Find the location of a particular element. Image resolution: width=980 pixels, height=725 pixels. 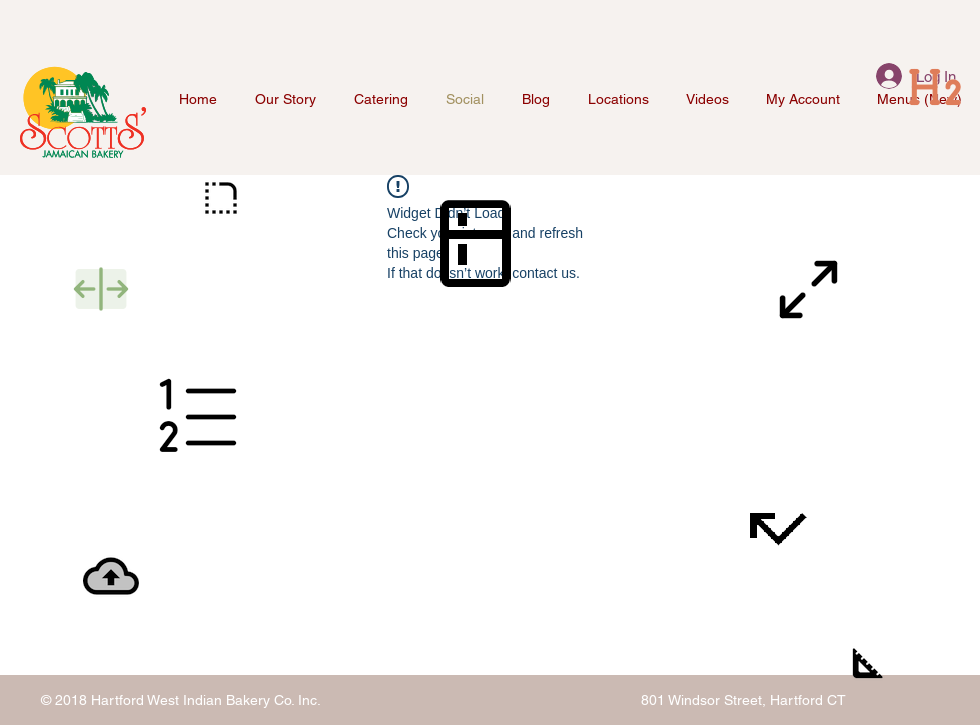

format text as heading level 2 is located at coordinates (935, 87).